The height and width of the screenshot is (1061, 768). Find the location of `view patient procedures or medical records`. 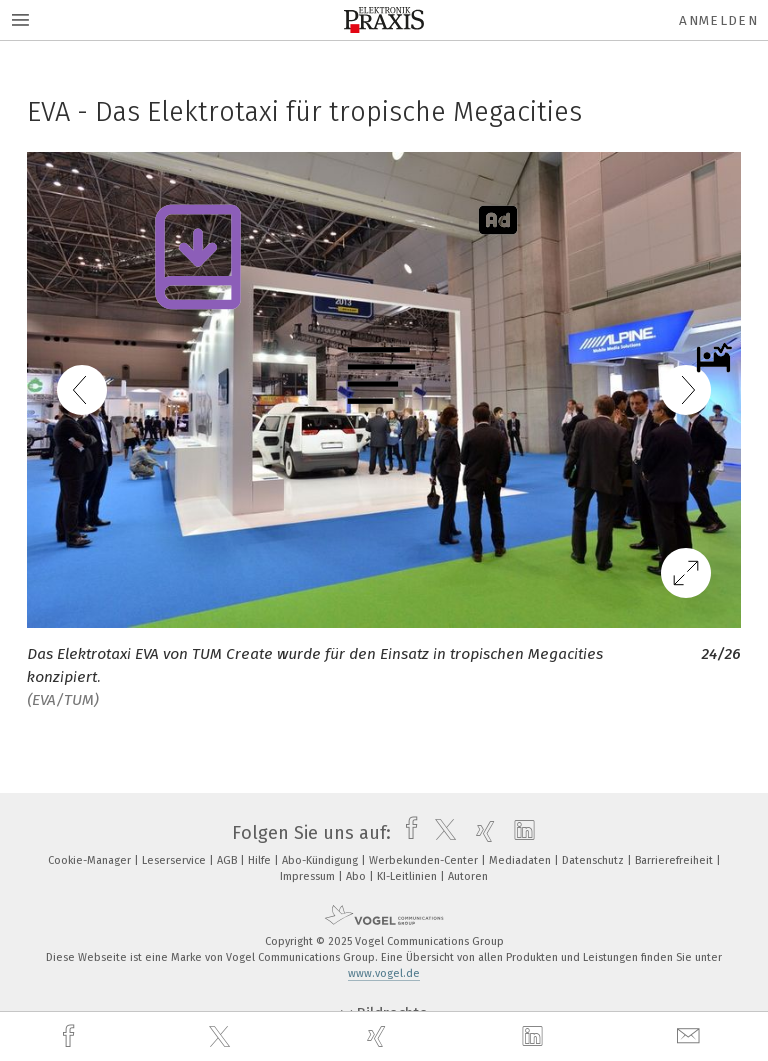

view patient procedures or medical records is located at coordinates (713, 359).